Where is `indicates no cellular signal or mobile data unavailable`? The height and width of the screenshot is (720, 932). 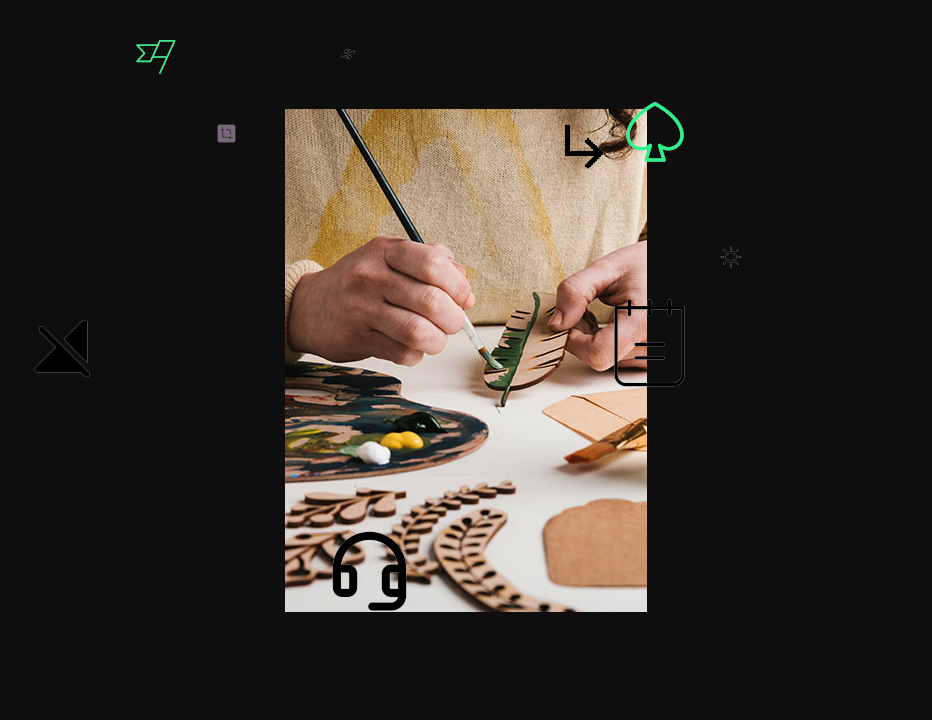 indicates no cellular signal or mobile data unavailable is located at coordinates (62, 347).